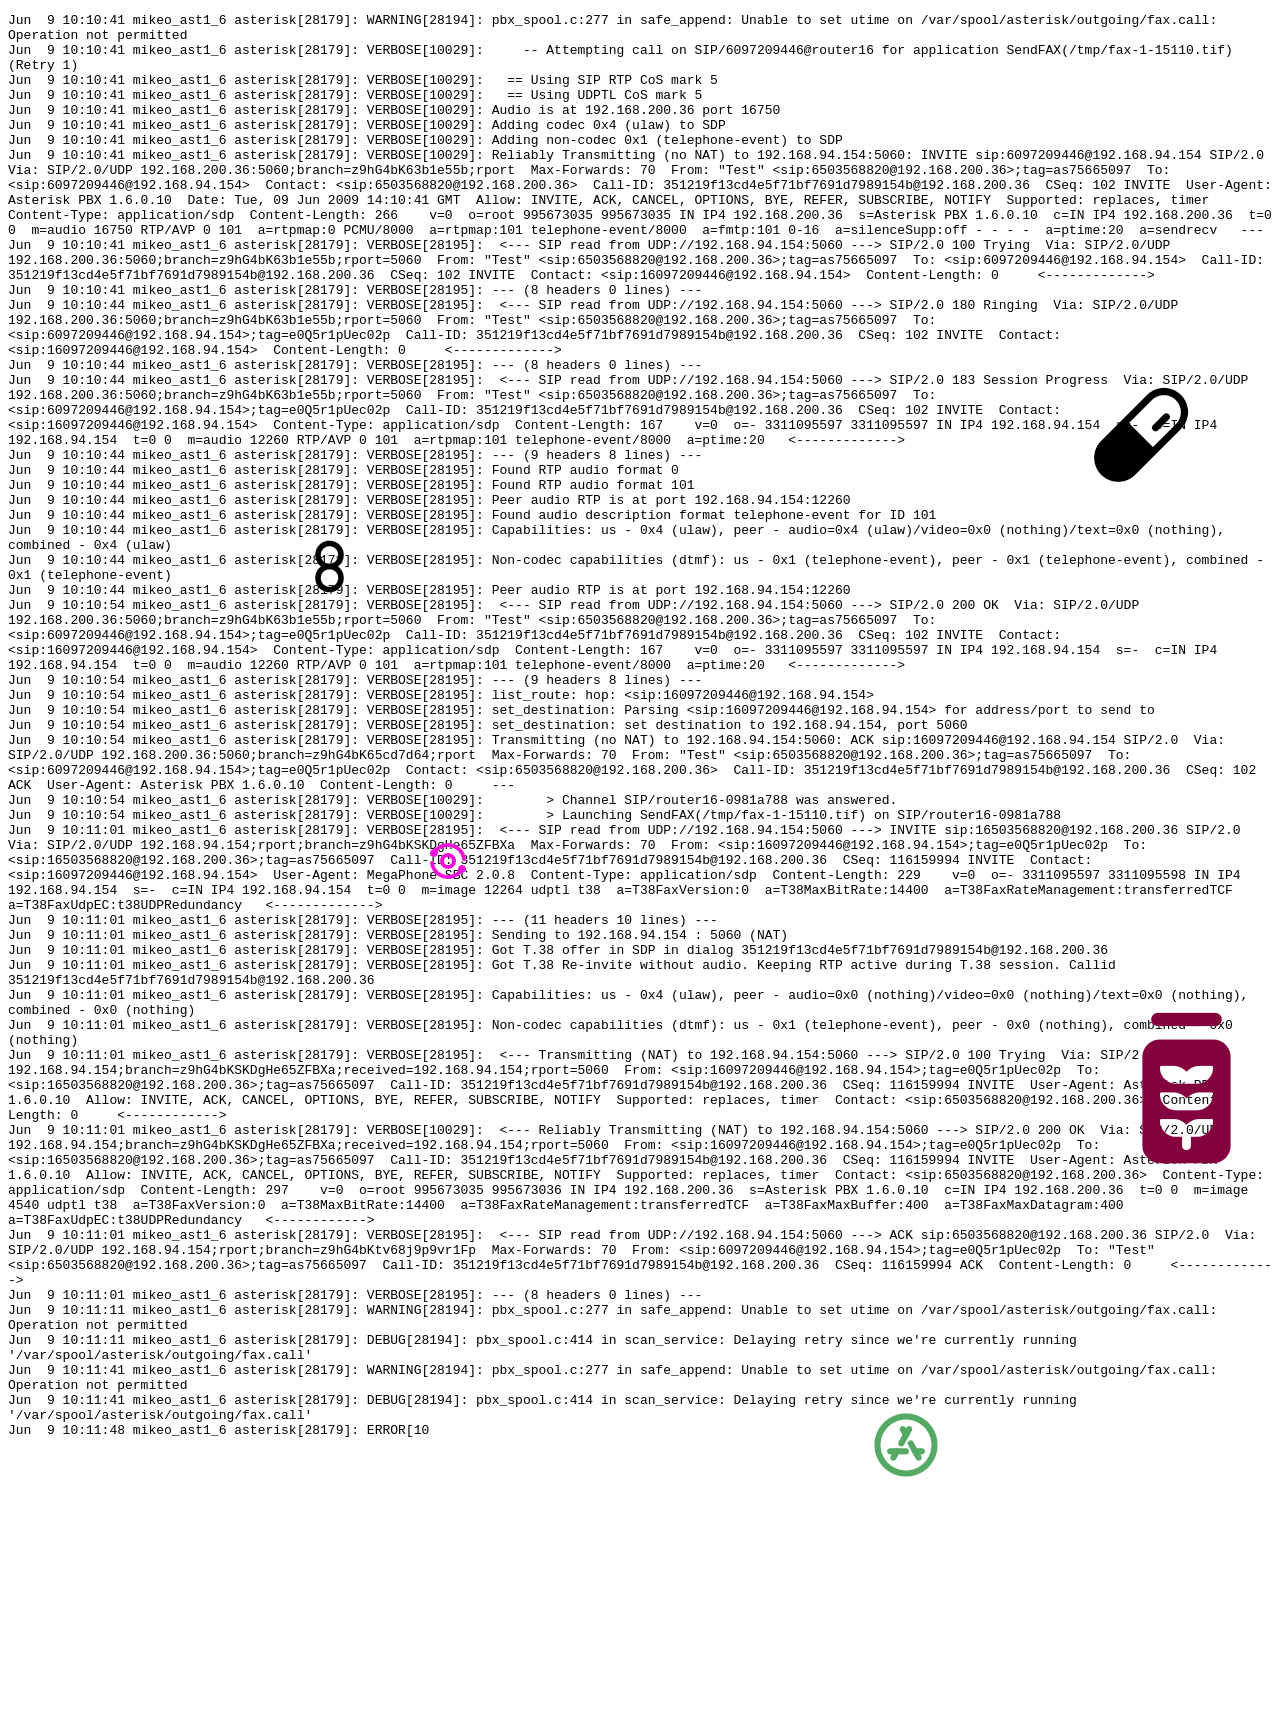 The width and height of the screenshot is (1280, 1736). What do you see at coordinates (1186, 1092) in the screenshot?
I see `view stored grain or wheat inventory` at bounding box center [1186, 1092].